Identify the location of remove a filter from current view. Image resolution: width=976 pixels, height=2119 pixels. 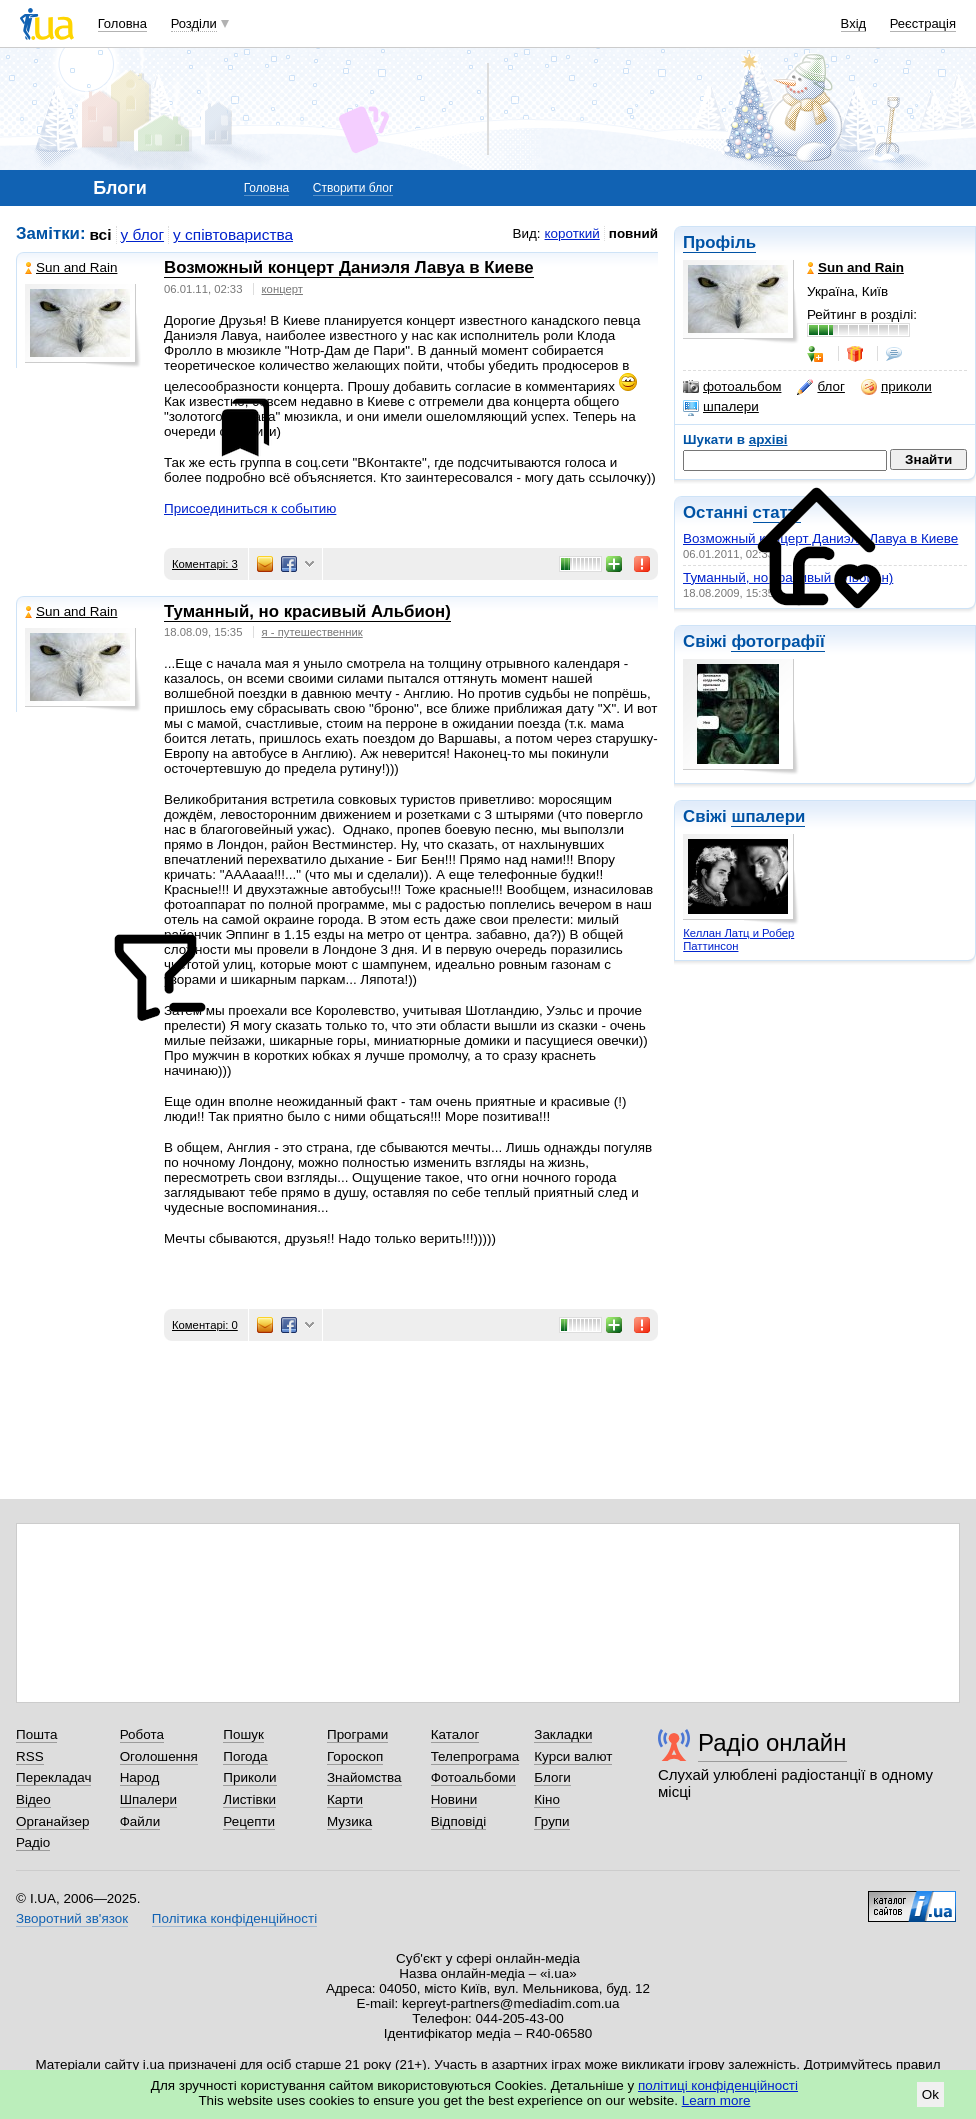
(155, 975).